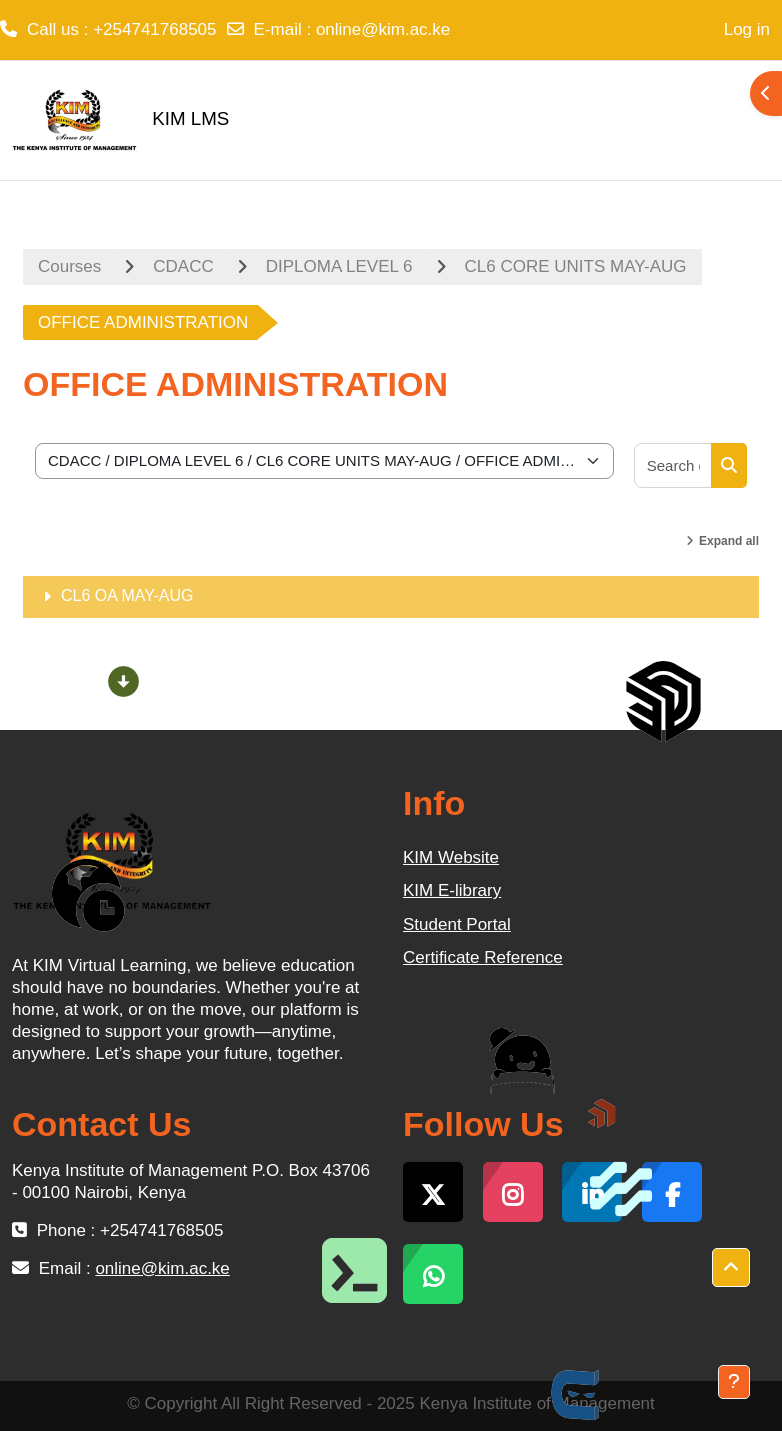 The image size is (782, 1431). I want to click on langflow app logo, so click(621, 1189).